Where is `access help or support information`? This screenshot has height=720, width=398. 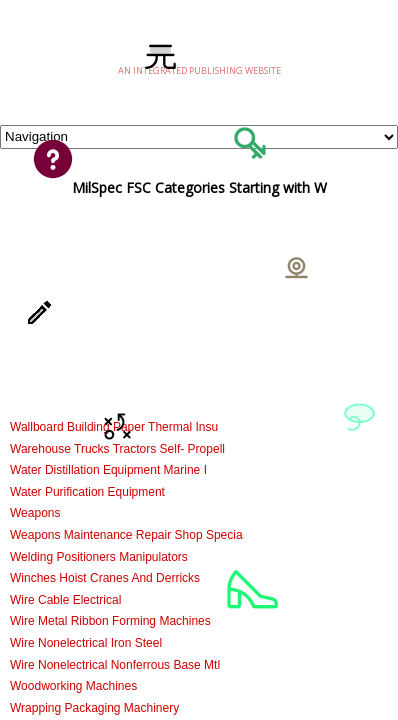
access help or support information is located at coordinates (53, 159).